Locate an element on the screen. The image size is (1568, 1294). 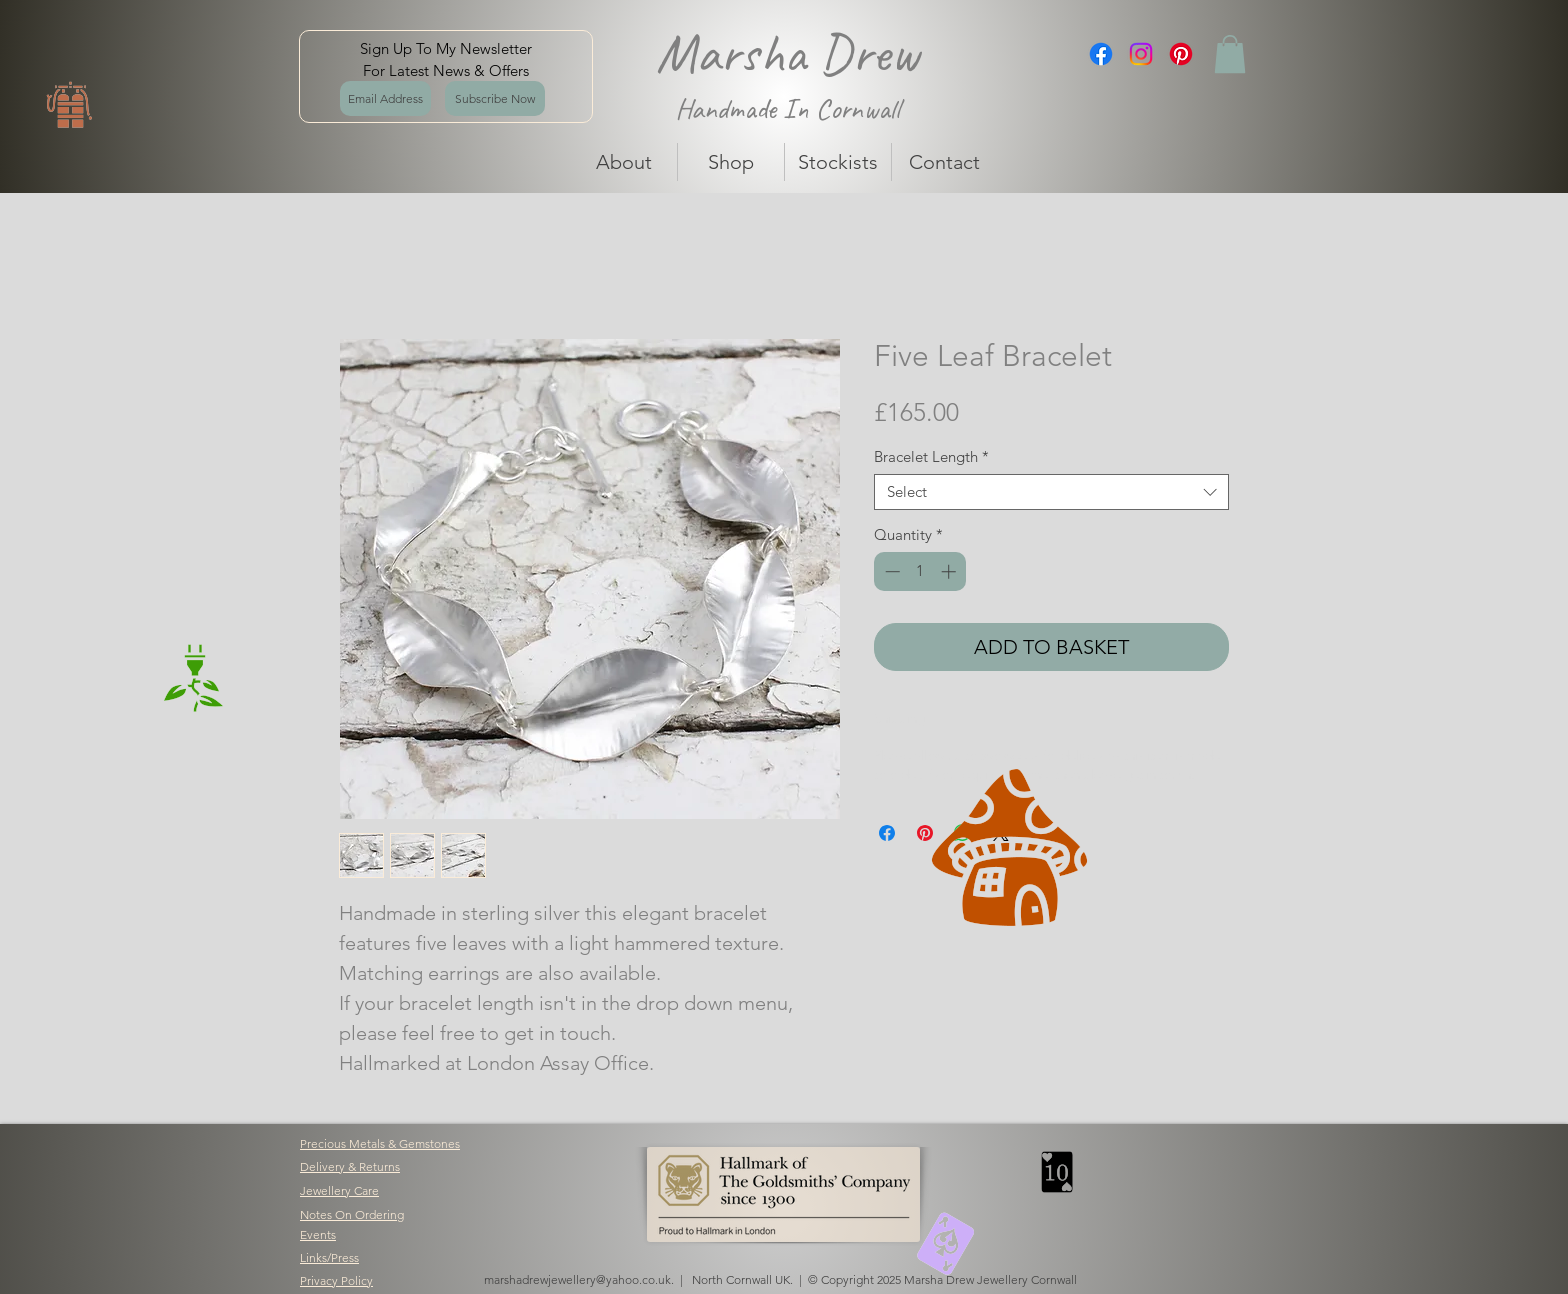
indicates eco-friendly or sustainable energy mode is located at coordinates (195, 677).